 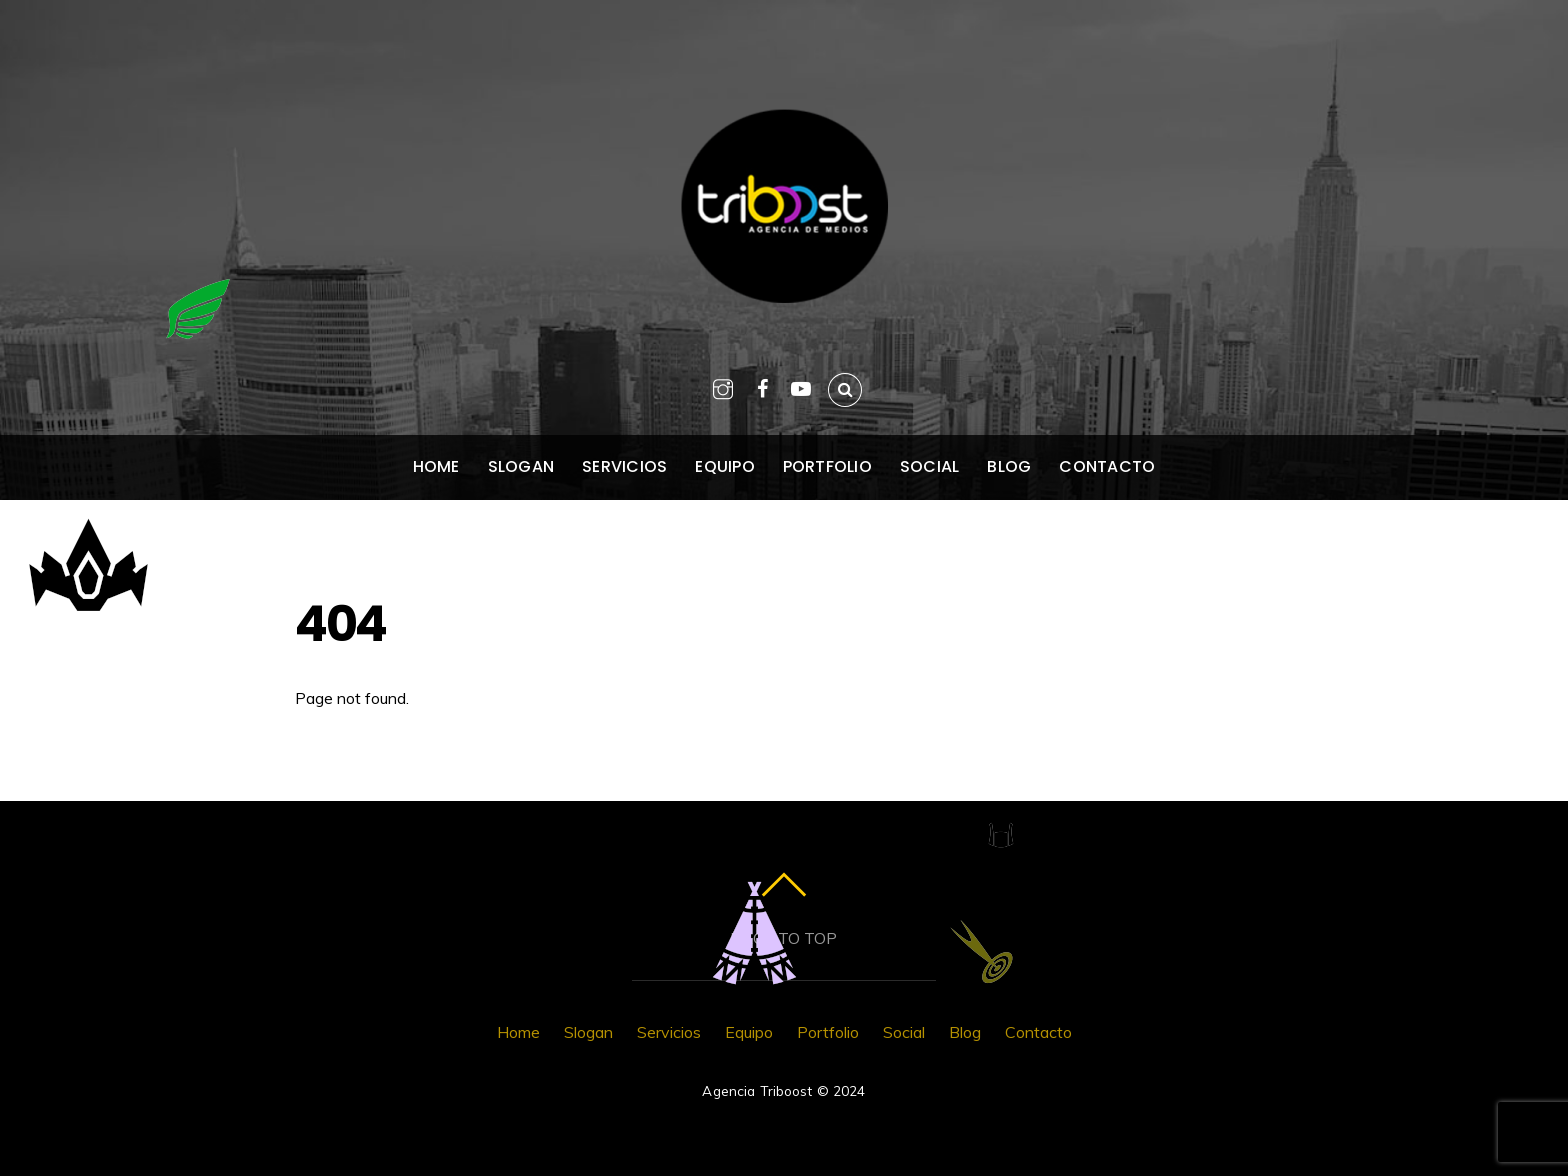 I want to click on access camping or outdoor activity features, so click(x=754, y=933).